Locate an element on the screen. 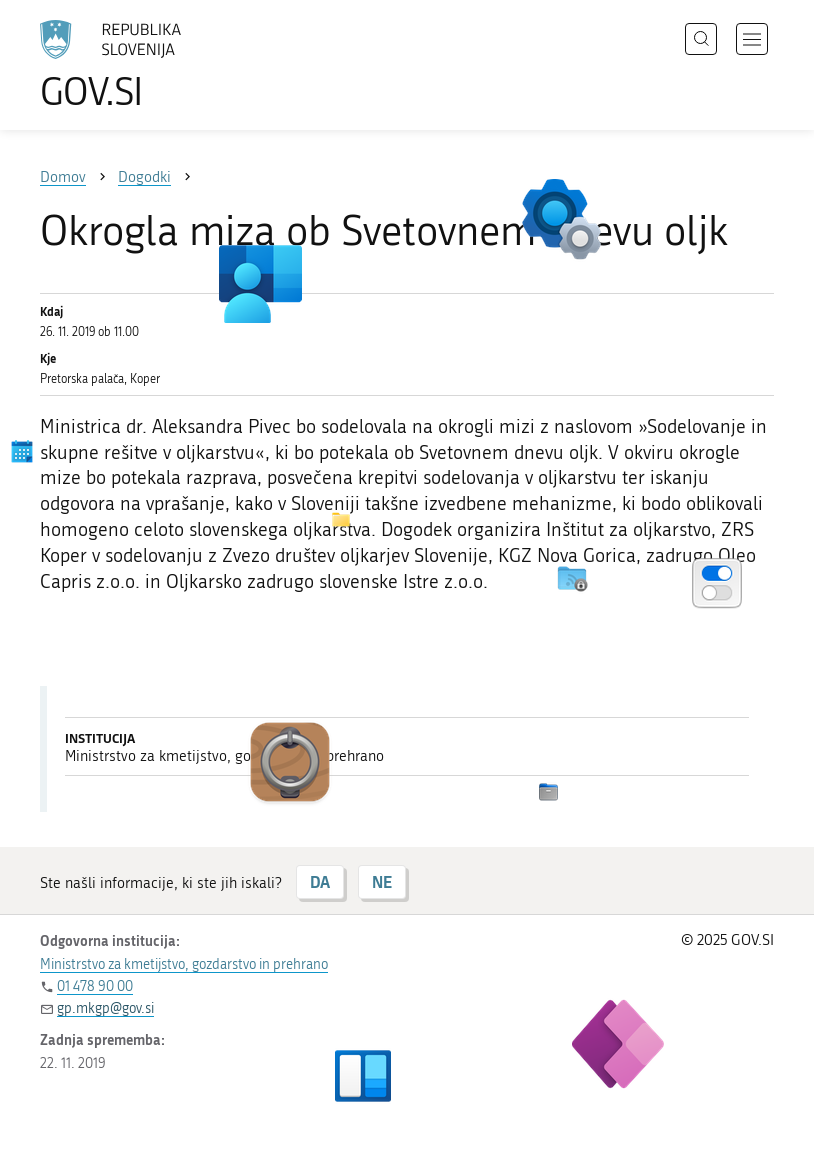  open gnome tweaks to customize desktop settings is located at coordinates (717, 583).